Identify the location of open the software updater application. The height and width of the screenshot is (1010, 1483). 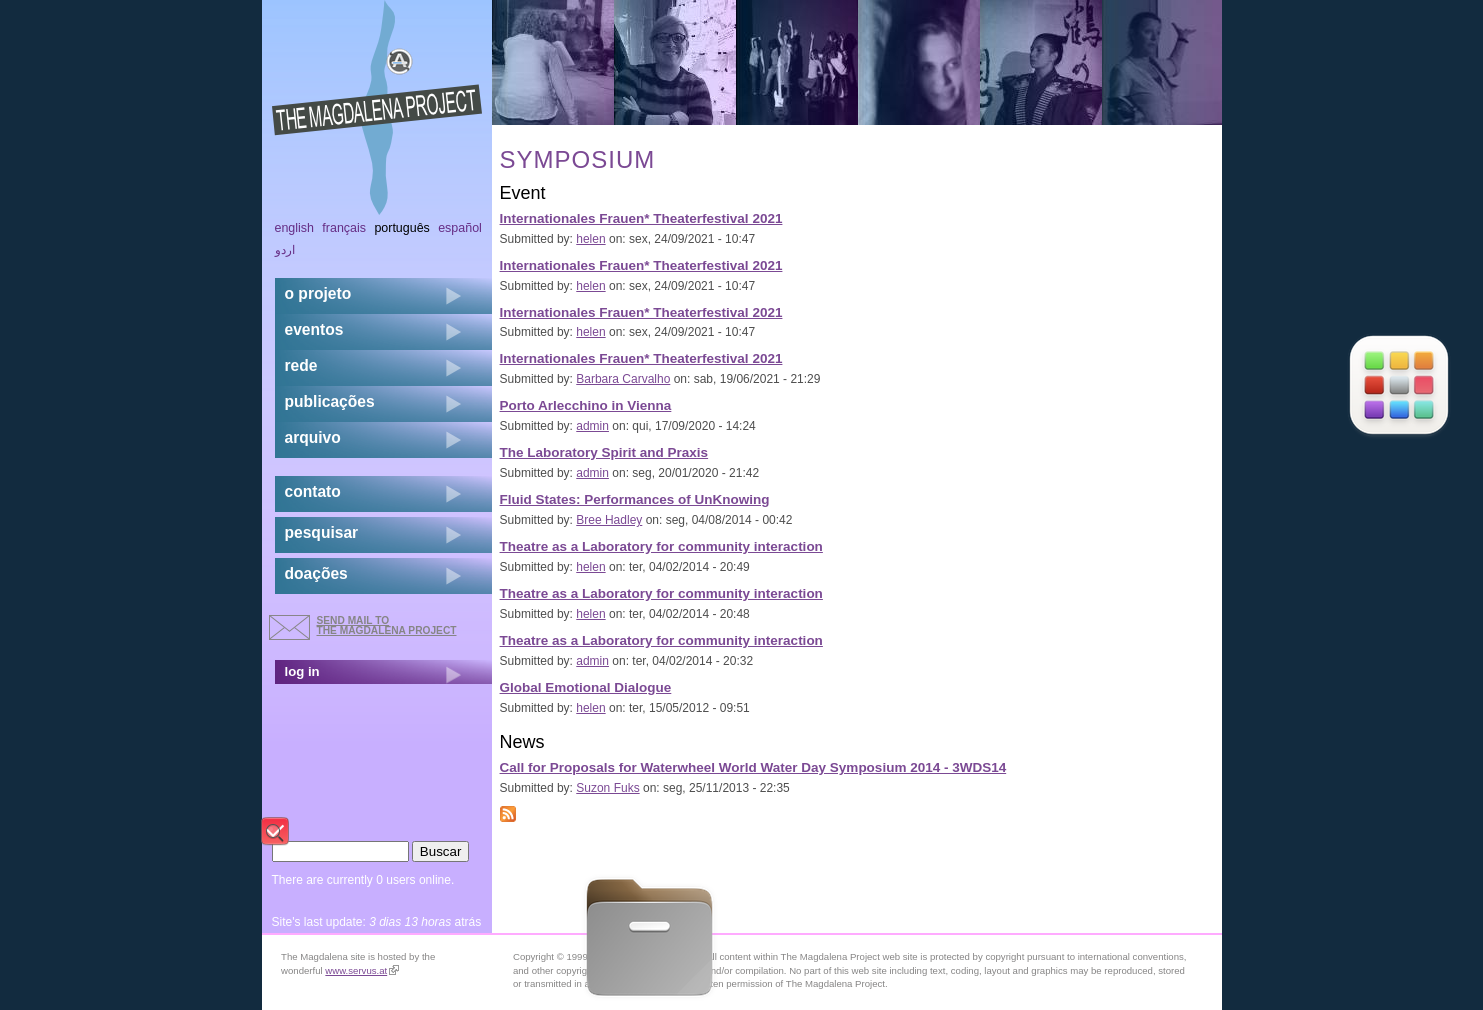
(399, 61).